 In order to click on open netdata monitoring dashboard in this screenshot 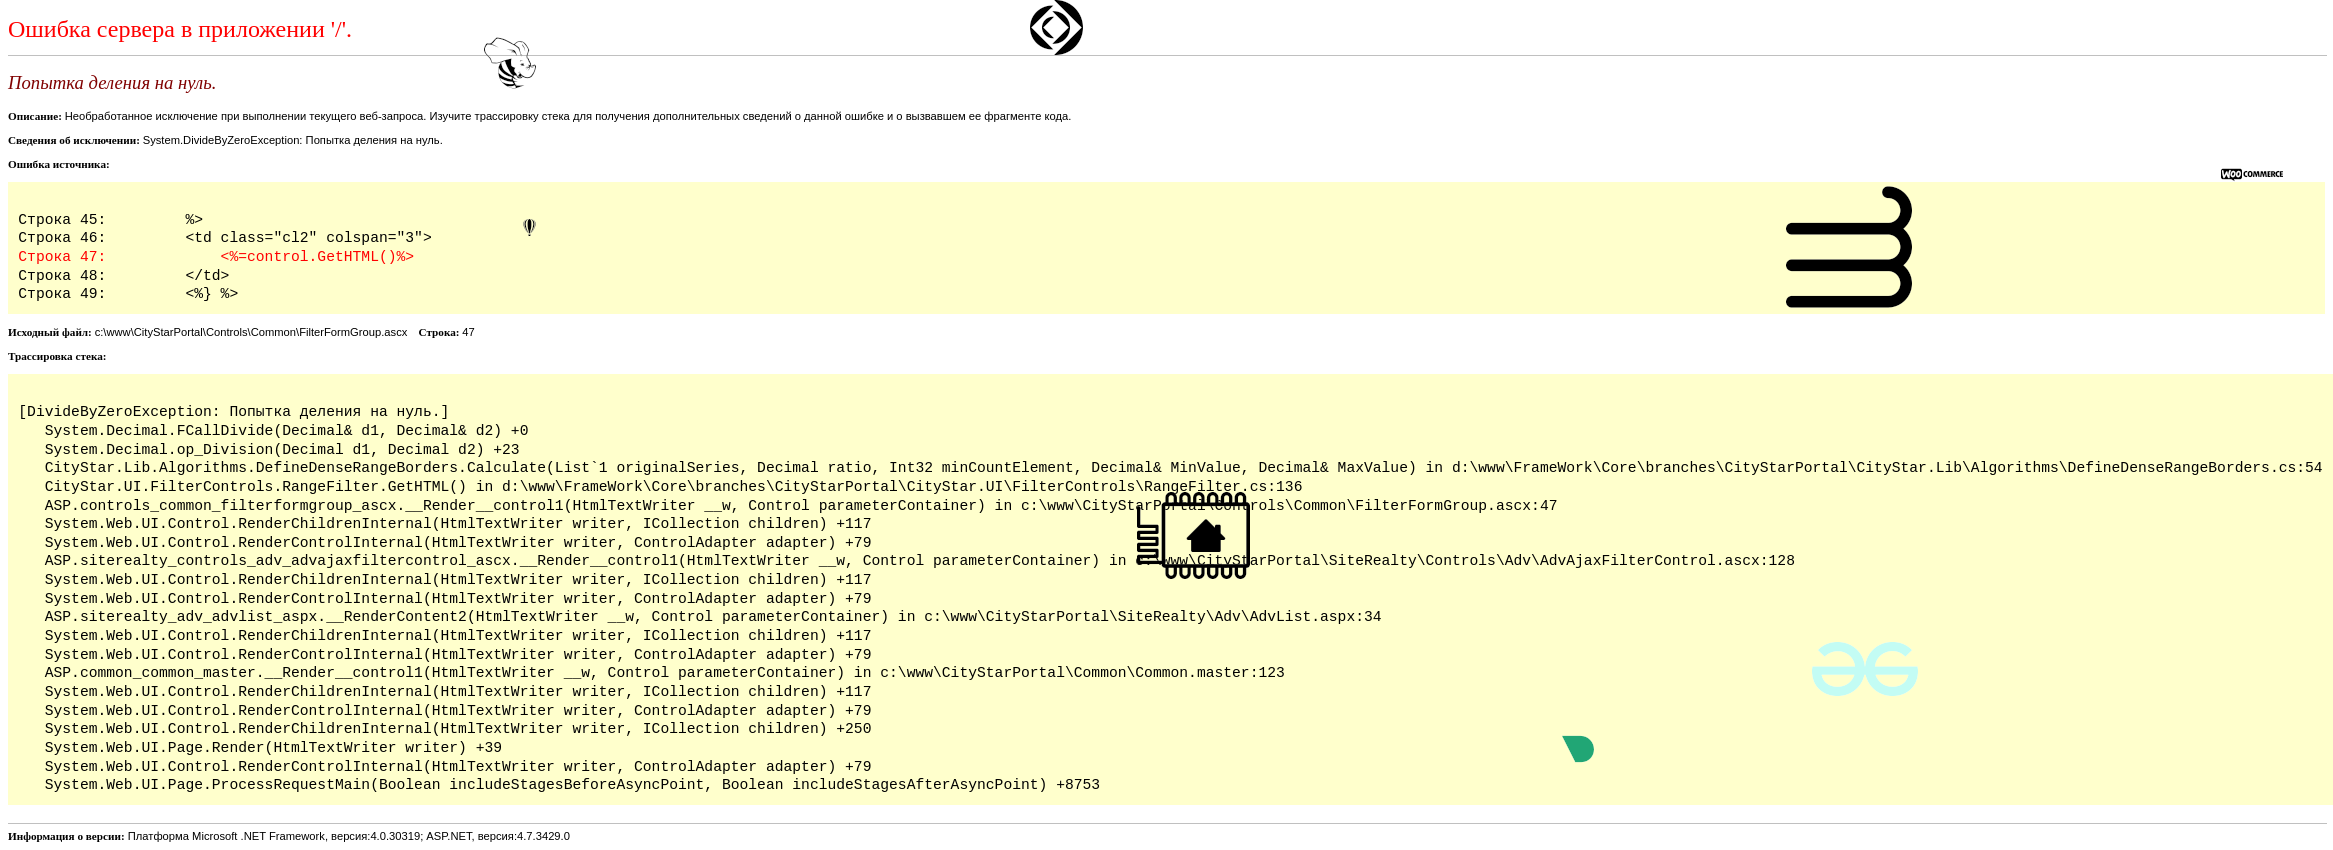, I will do `click(1578, 749)`.